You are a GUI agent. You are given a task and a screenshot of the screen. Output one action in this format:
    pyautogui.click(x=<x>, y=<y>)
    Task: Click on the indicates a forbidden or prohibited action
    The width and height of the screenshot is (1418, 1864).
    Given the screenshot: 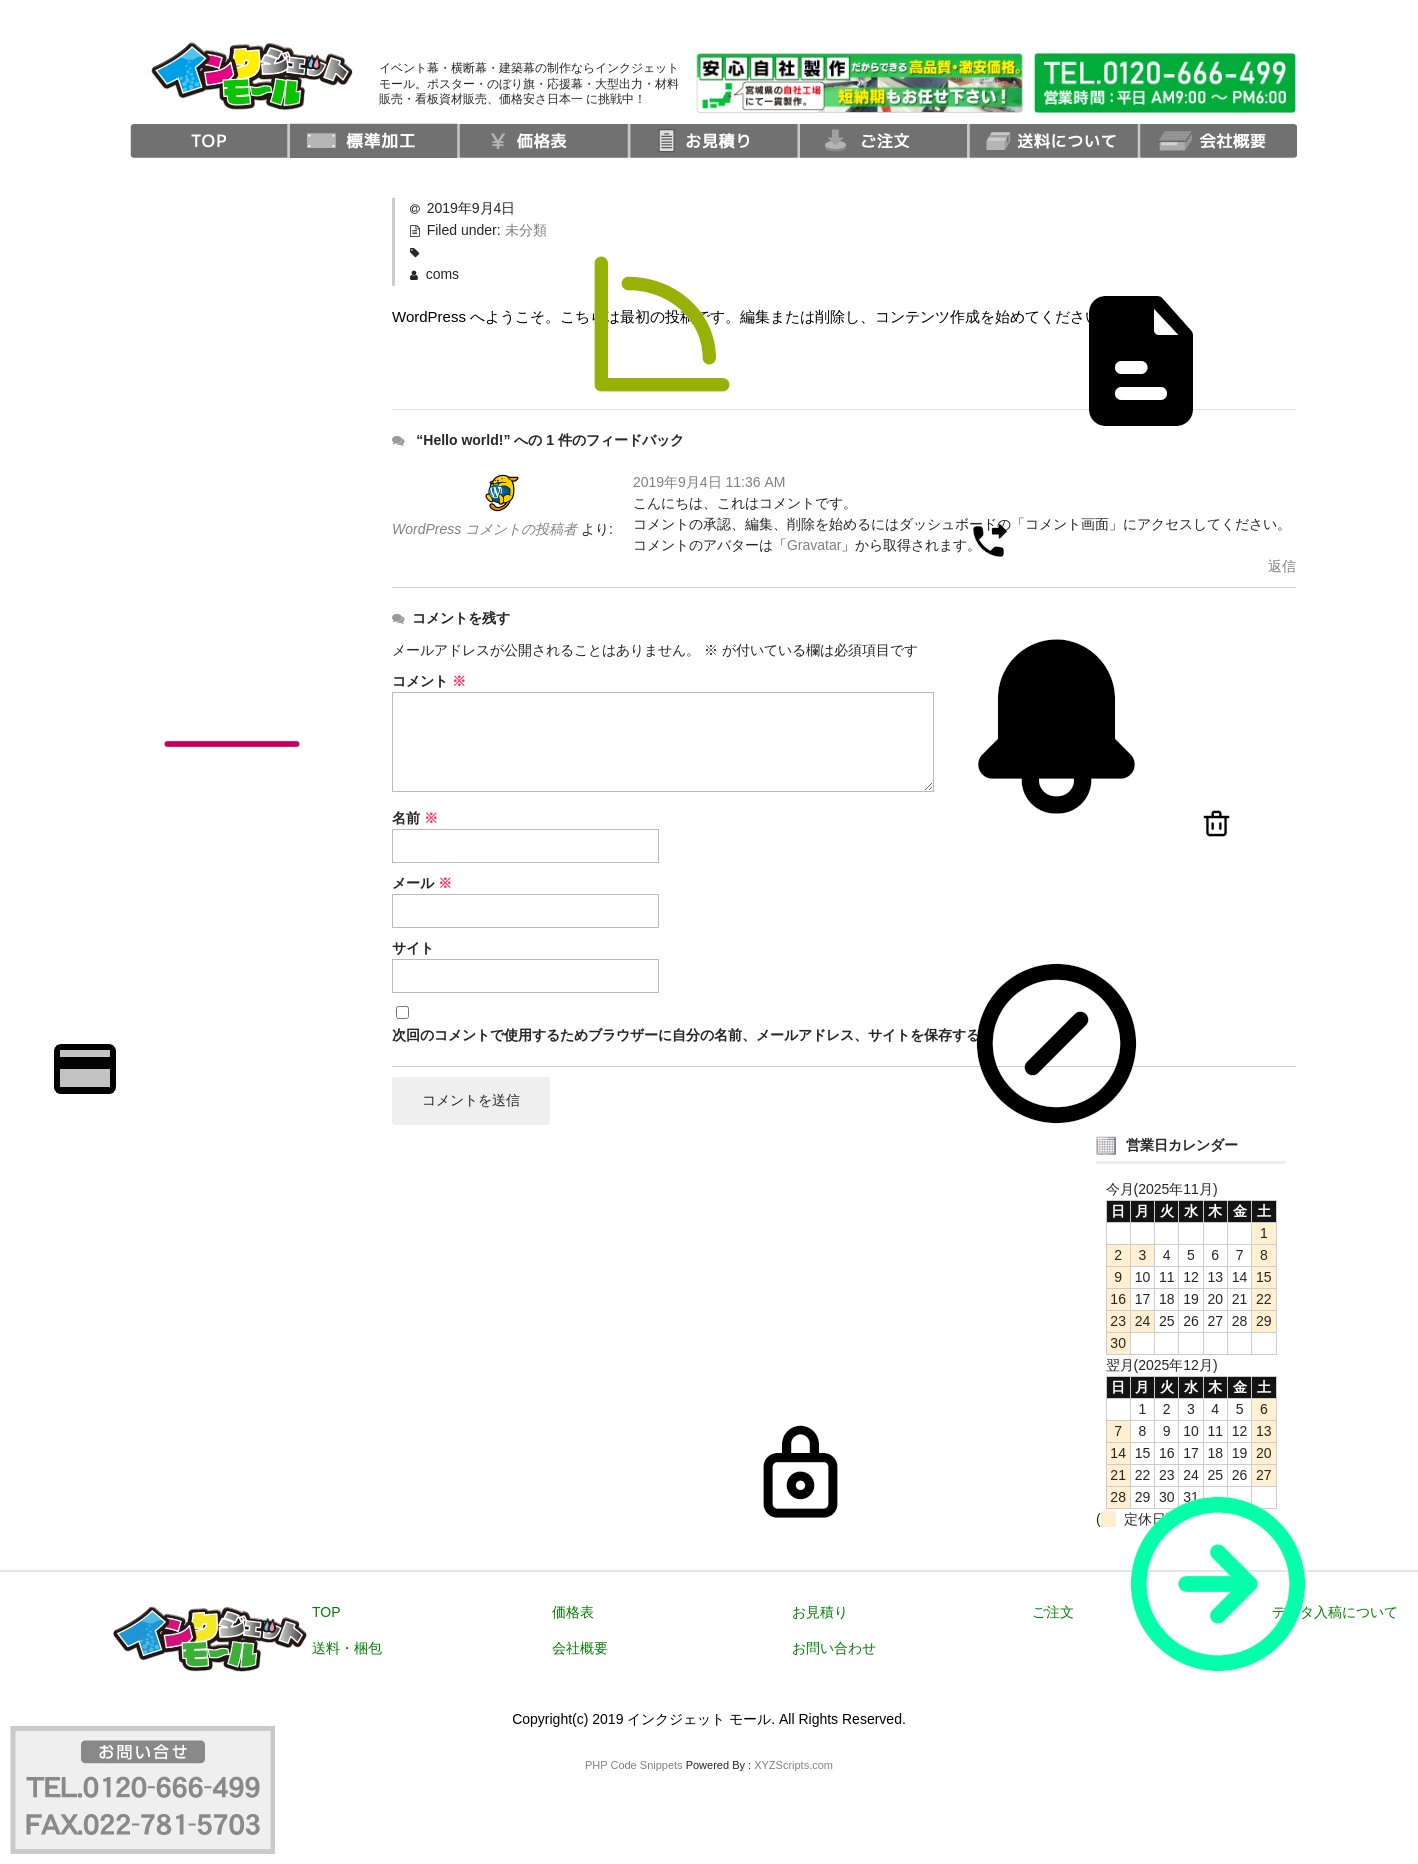 What is the action you would take?
    pyautogui.click(x=1056, y=1043)
    